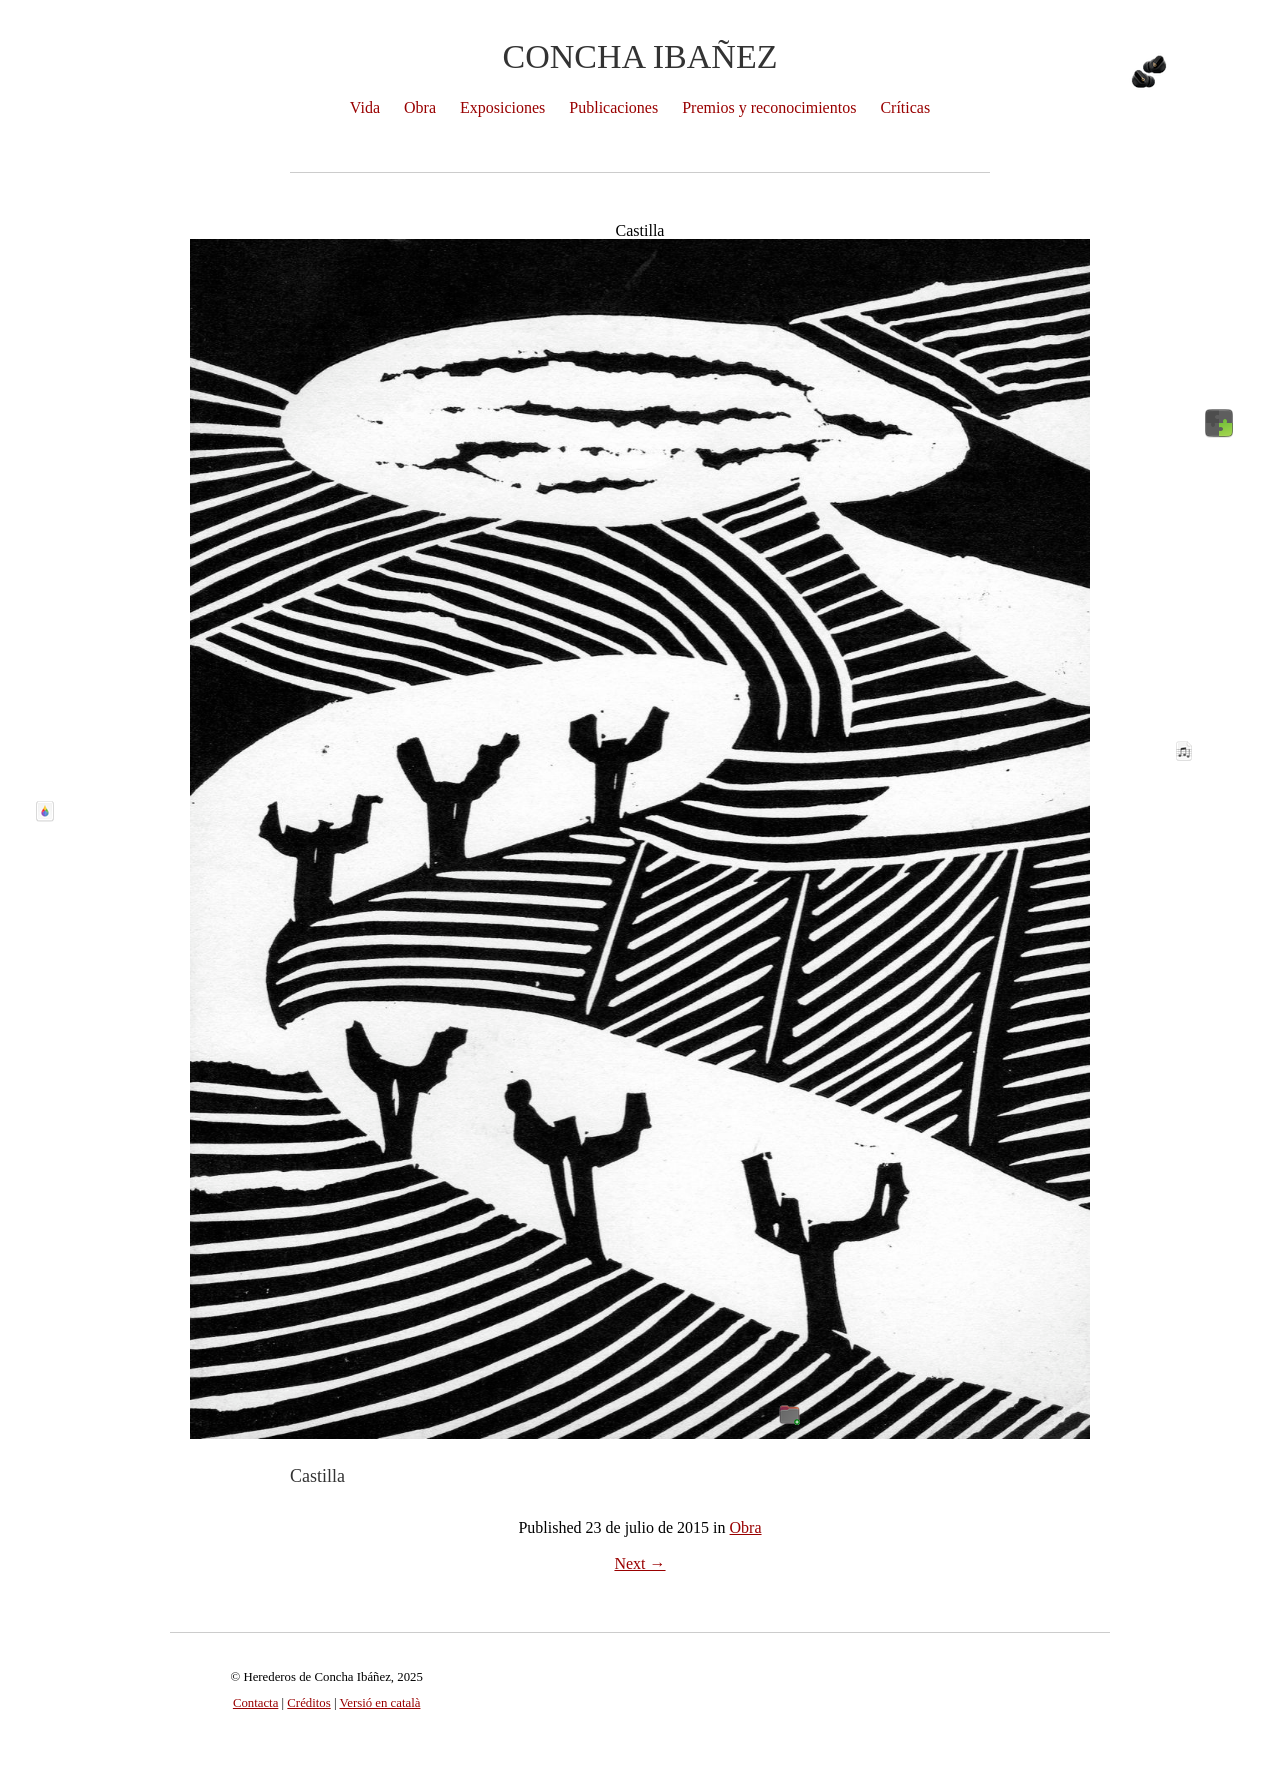 This screenshot has height=1777, width=1280. I want to click on create a new folder, so click(789, 1414).